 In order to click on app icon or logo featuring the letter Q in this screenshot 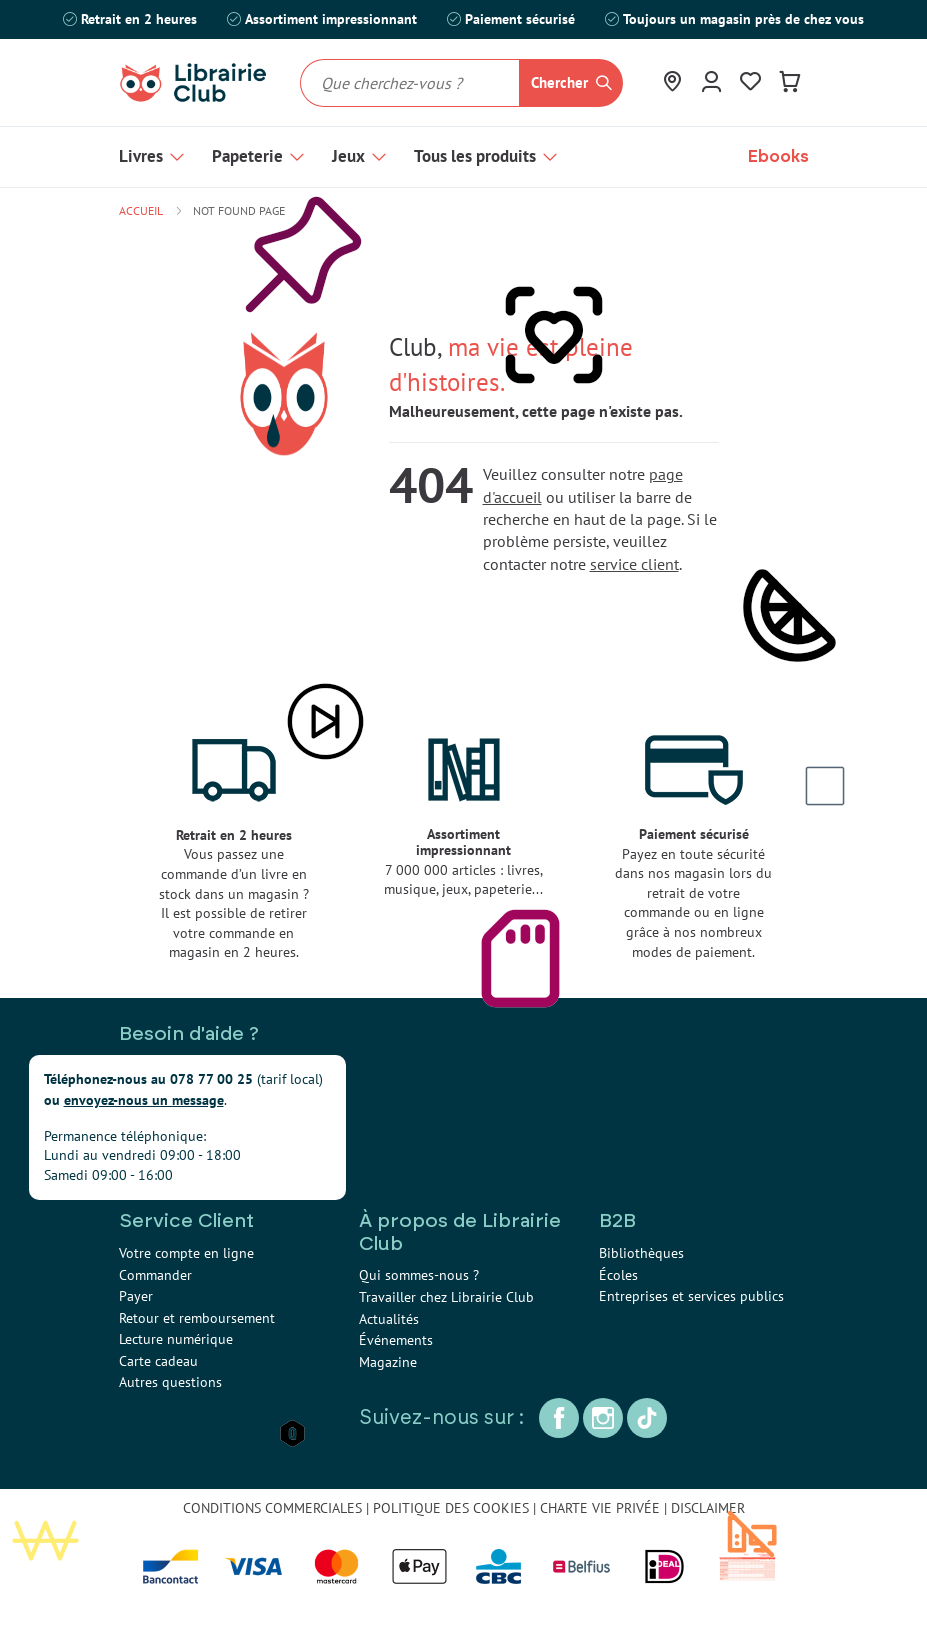, I will do `click(292, 1433)`.